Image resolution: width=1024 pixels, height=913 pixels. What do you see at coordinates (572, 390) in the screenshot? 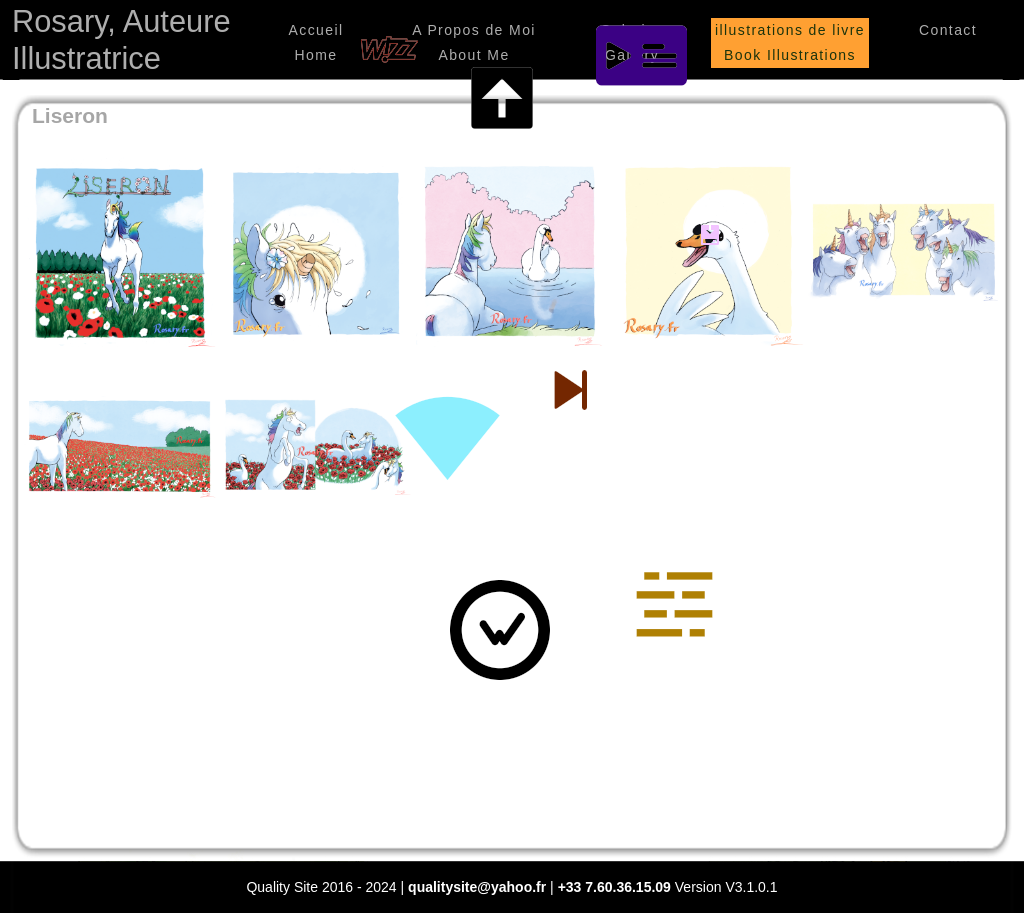
I see `skip to the next track` at bounding box center [572, 390].